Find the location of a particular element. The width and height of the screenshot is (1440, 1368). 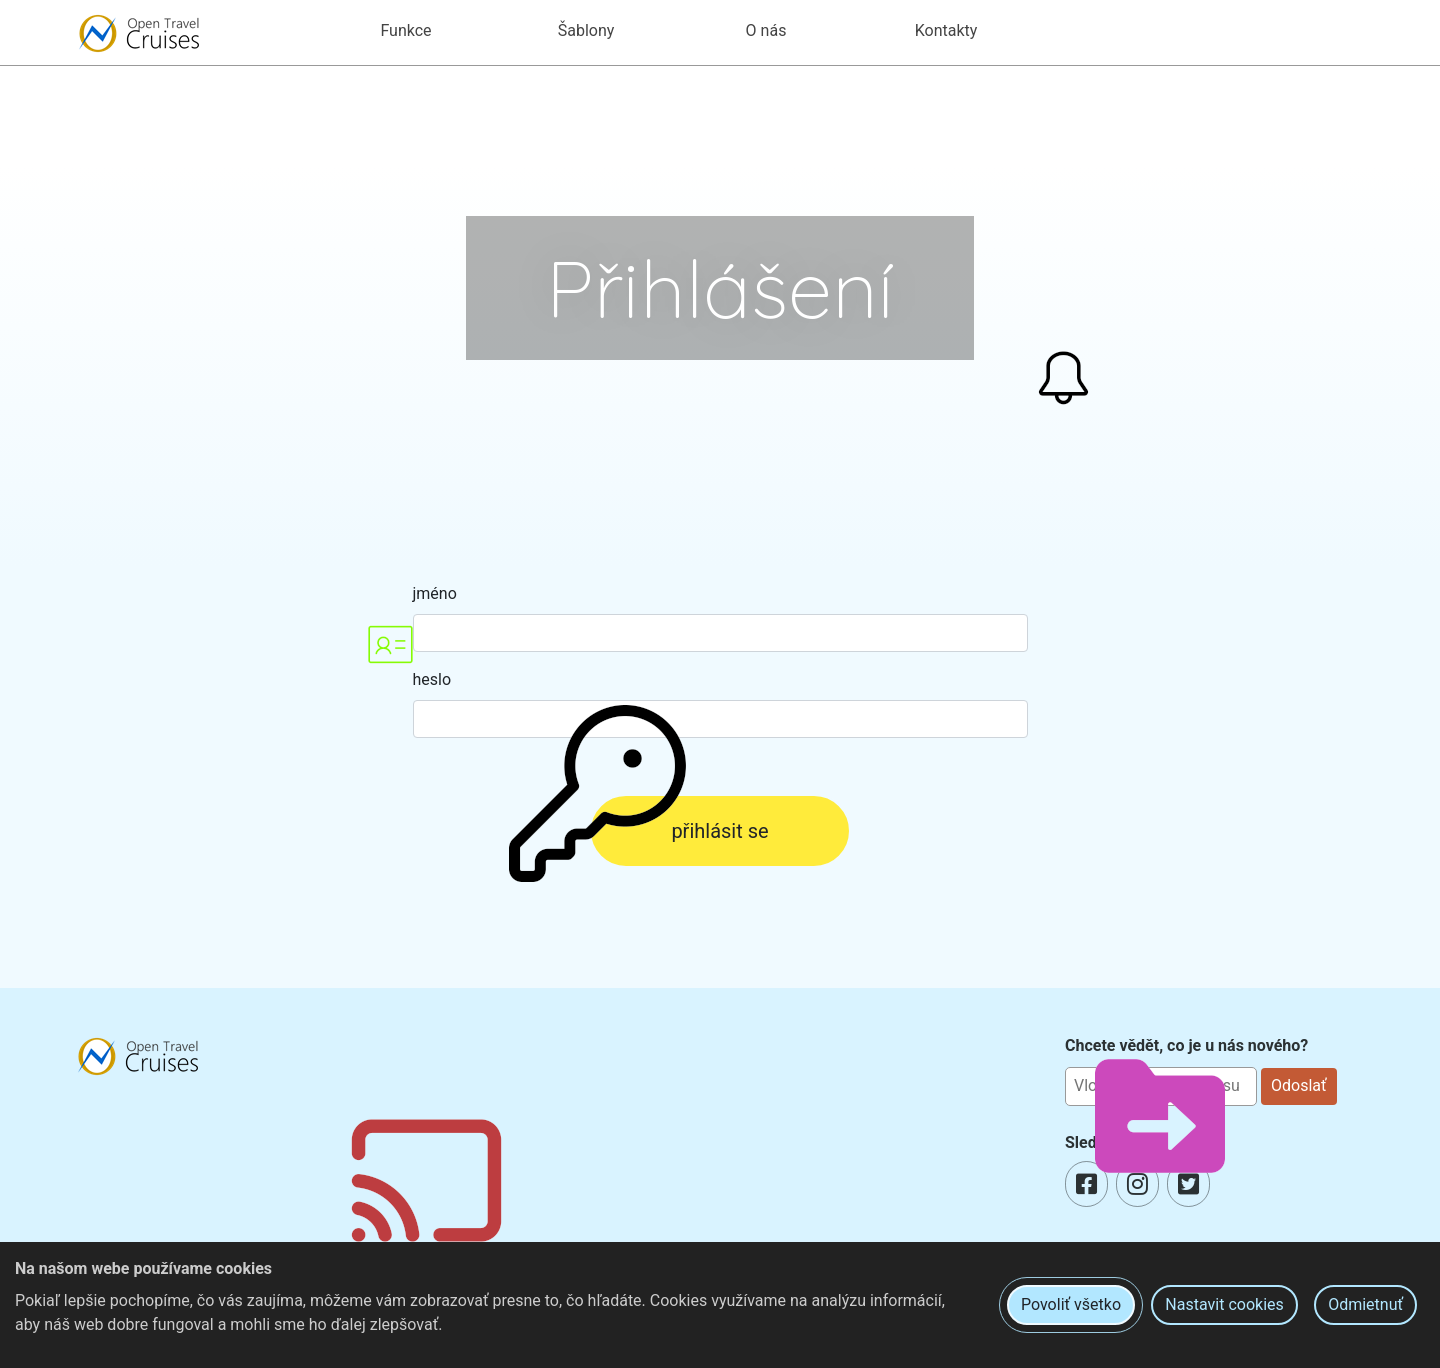

view profile or account information is located at coordinates (390, 644).